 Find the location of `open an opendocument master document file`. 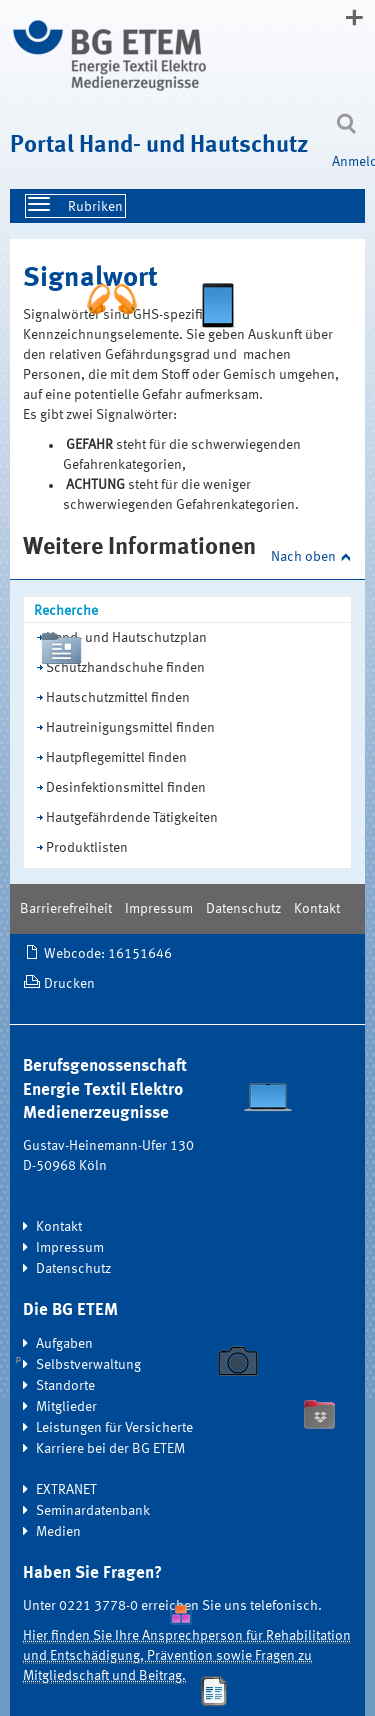

open an opendocument master document file is located at coordinates (214, 1691).